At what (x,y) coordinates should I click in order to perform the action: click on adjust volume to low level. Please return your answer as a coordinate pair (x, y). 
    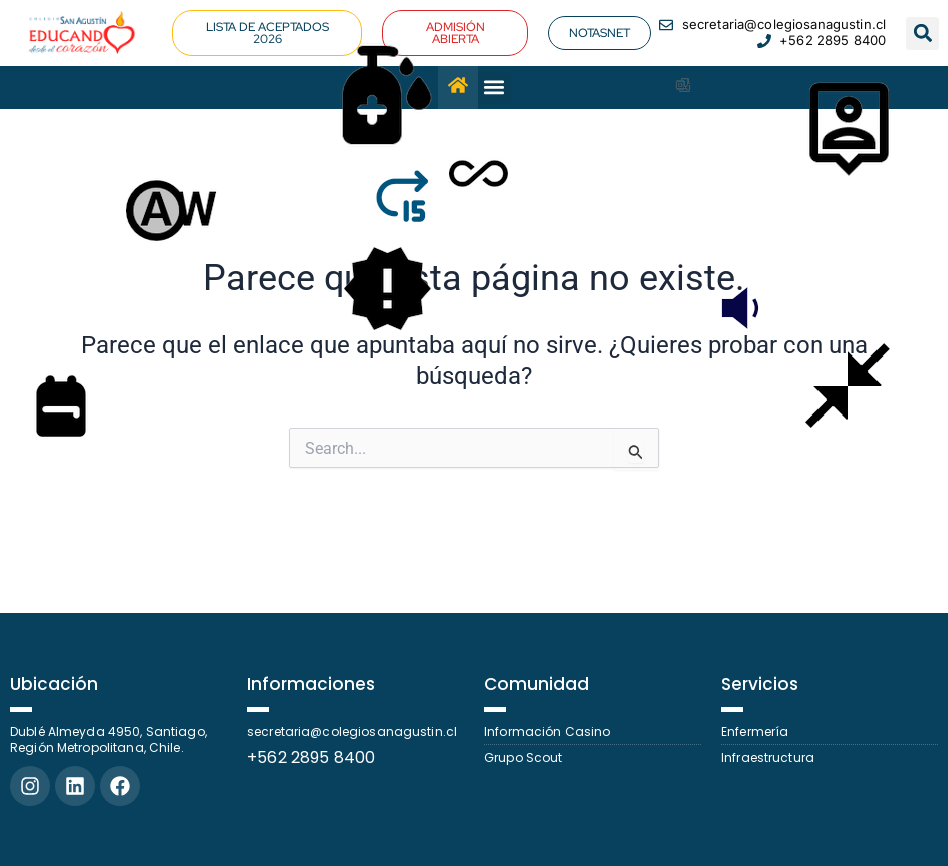
    Looking at the image, I should click on (740, 308).